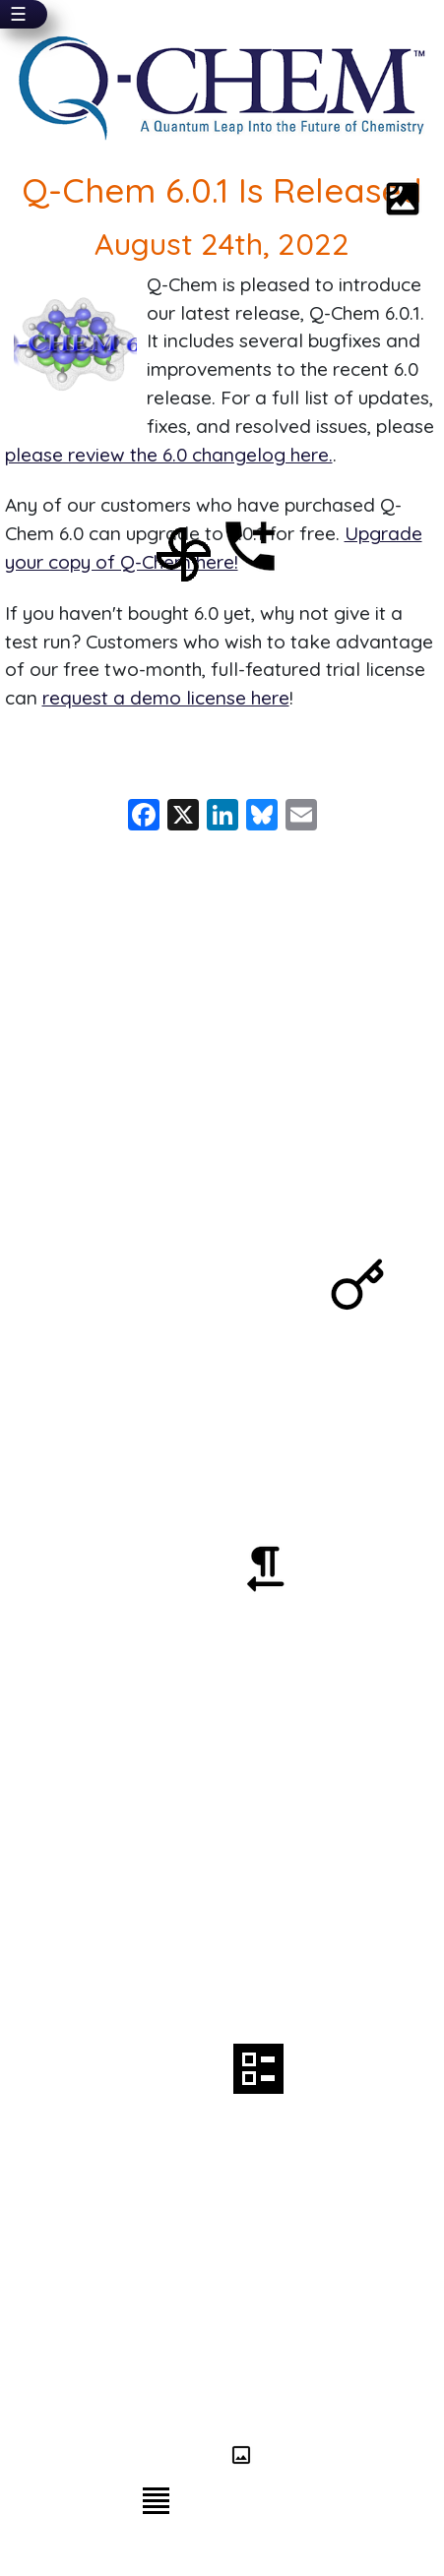 The width and height of the screenshot is (444, 2576). Describe the element at coordinates (183, 554) in the screenshot. I see `access toys or games category` at that location.